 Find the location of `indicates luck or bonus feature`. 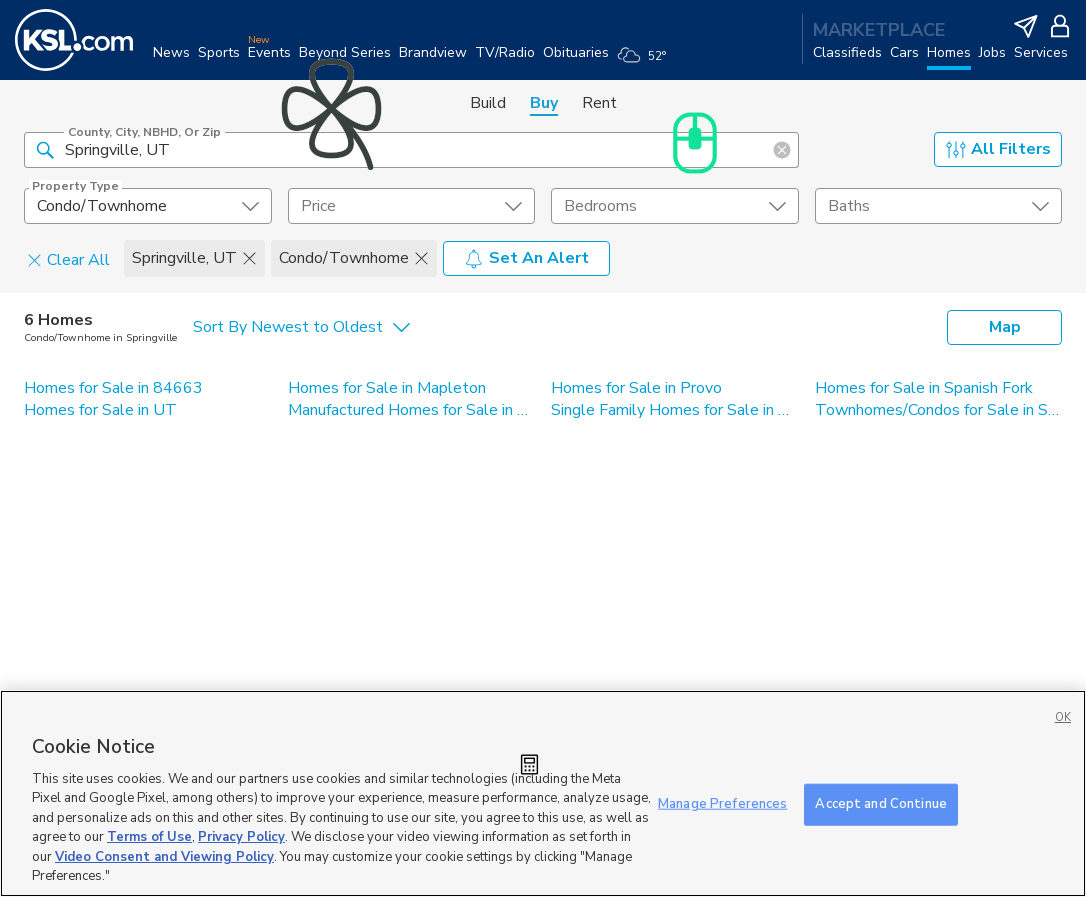

indicates luck or bonus feature is located at coordinates (331, 112).